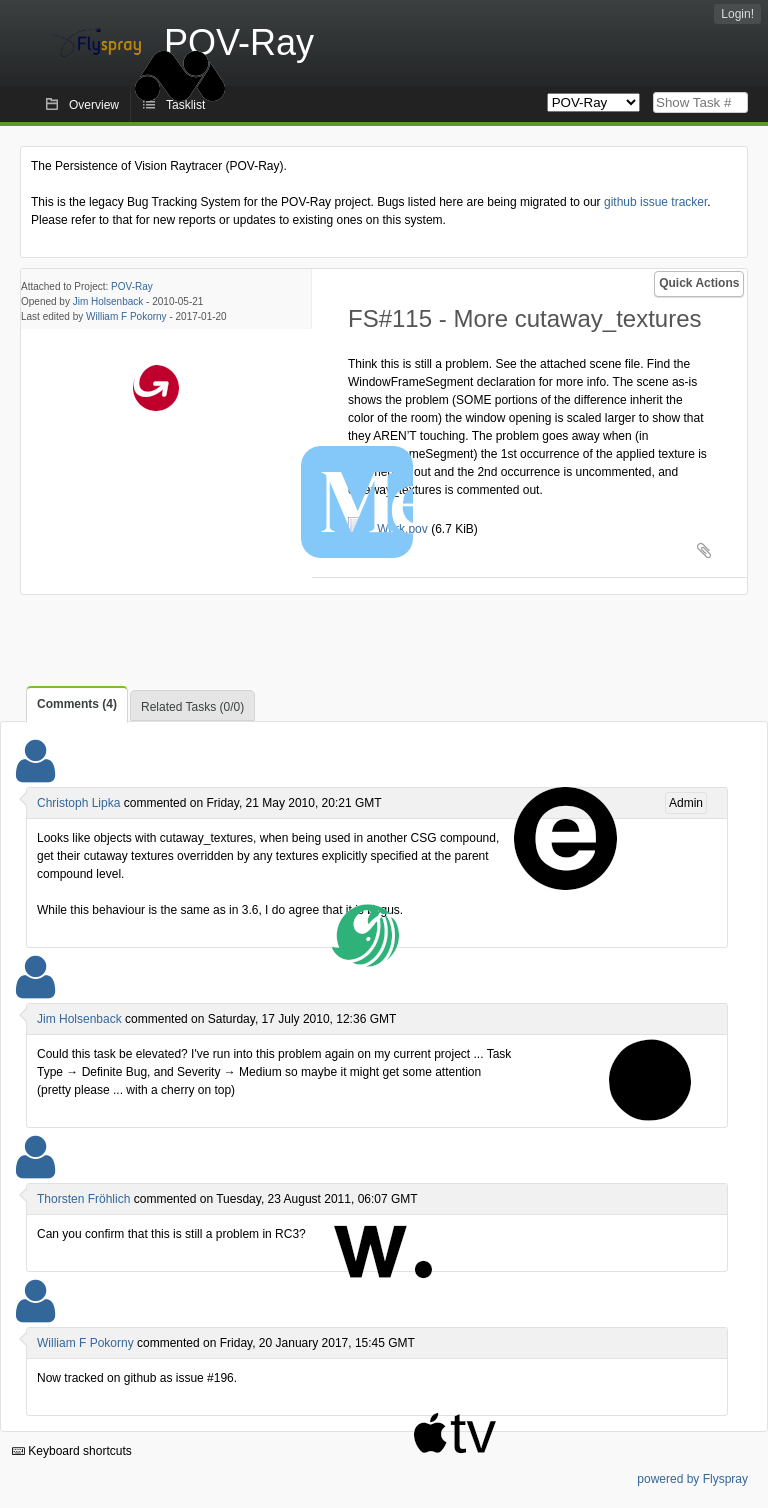 This screenshot has width=768, height=1508. I want to click on open the Medium app, so click(357, 502).